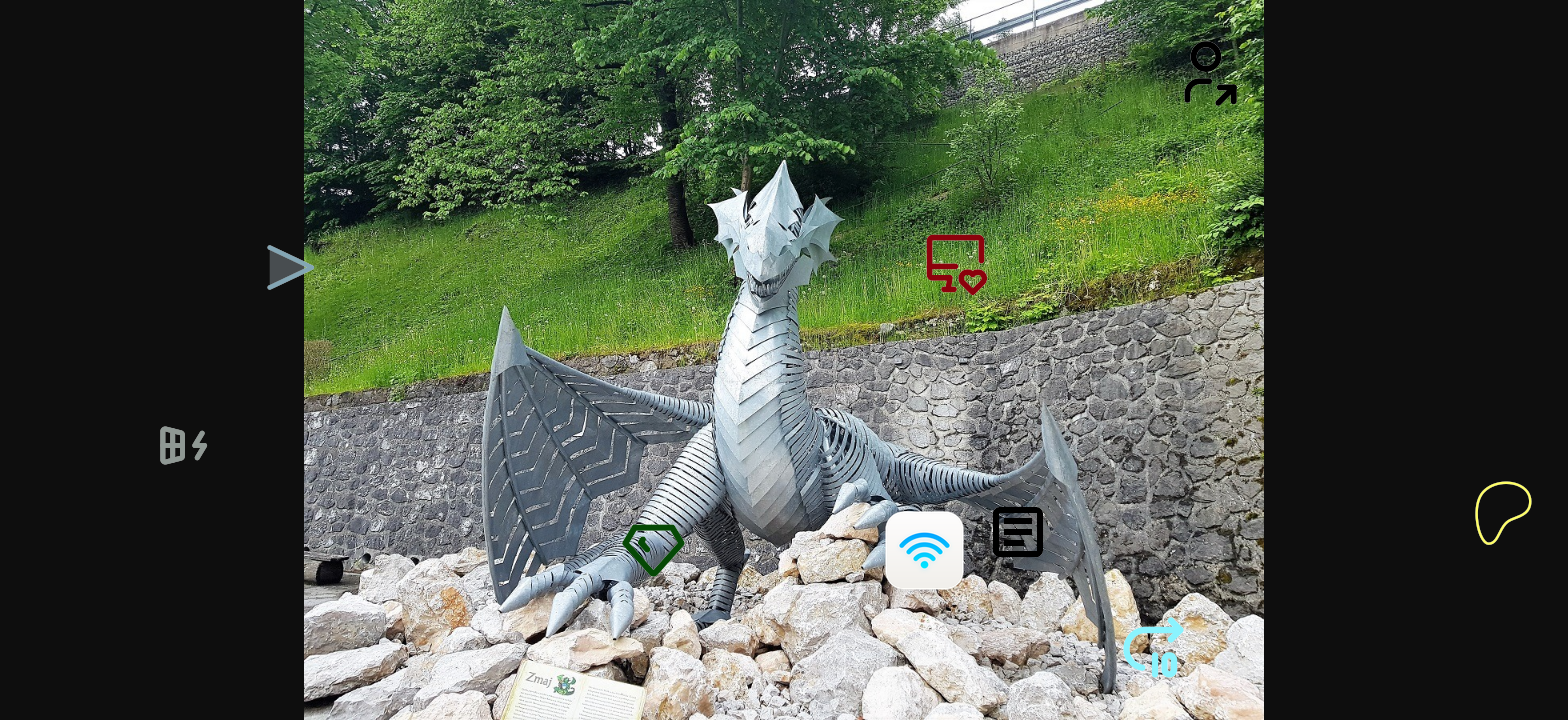 The image size is (1568, 720). What do you see at coordinates (1155, 649) in the screenshot?
I see `skip forward 10 seconds` at bounding box center [1155, 649].